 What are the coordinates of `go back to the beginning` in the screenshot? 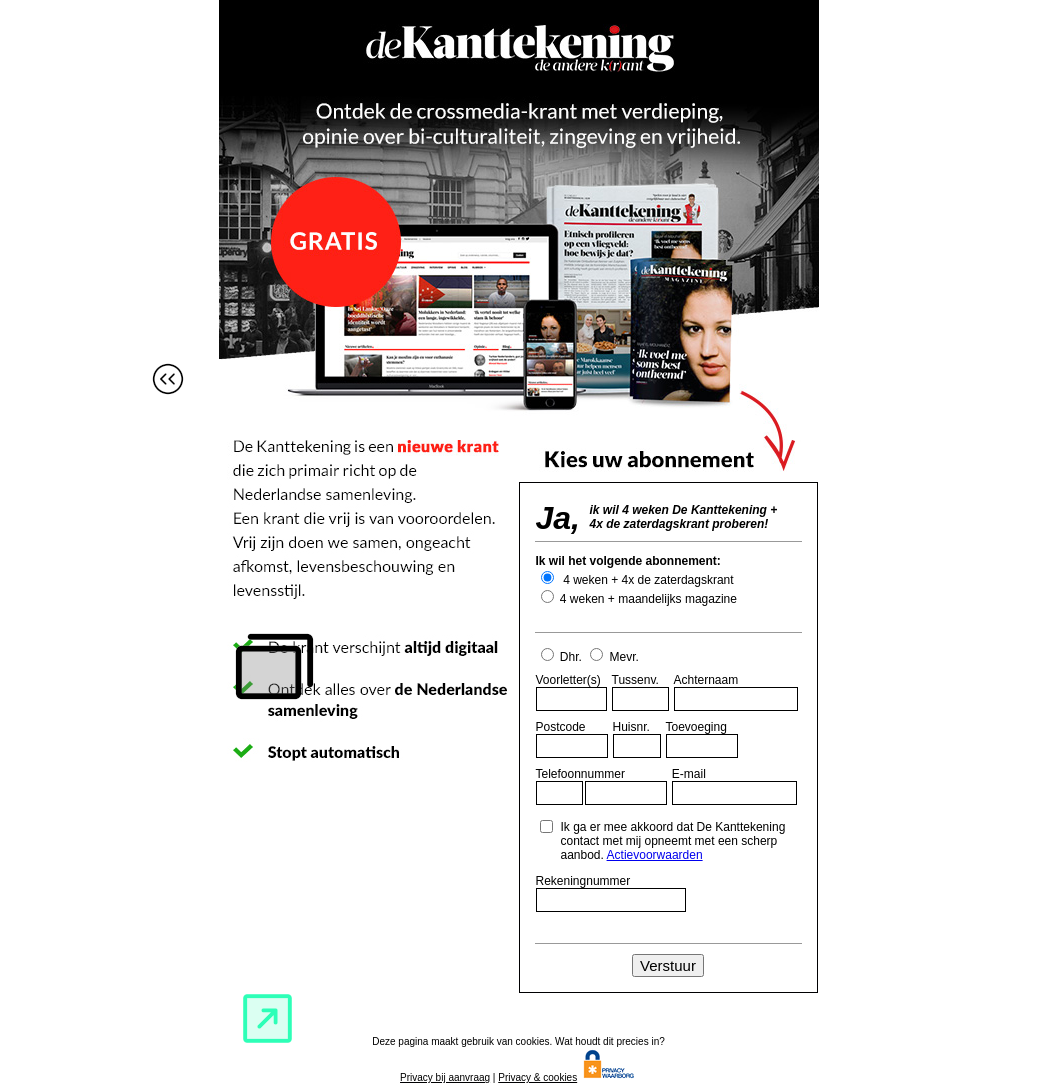 It's located at (168, 379).